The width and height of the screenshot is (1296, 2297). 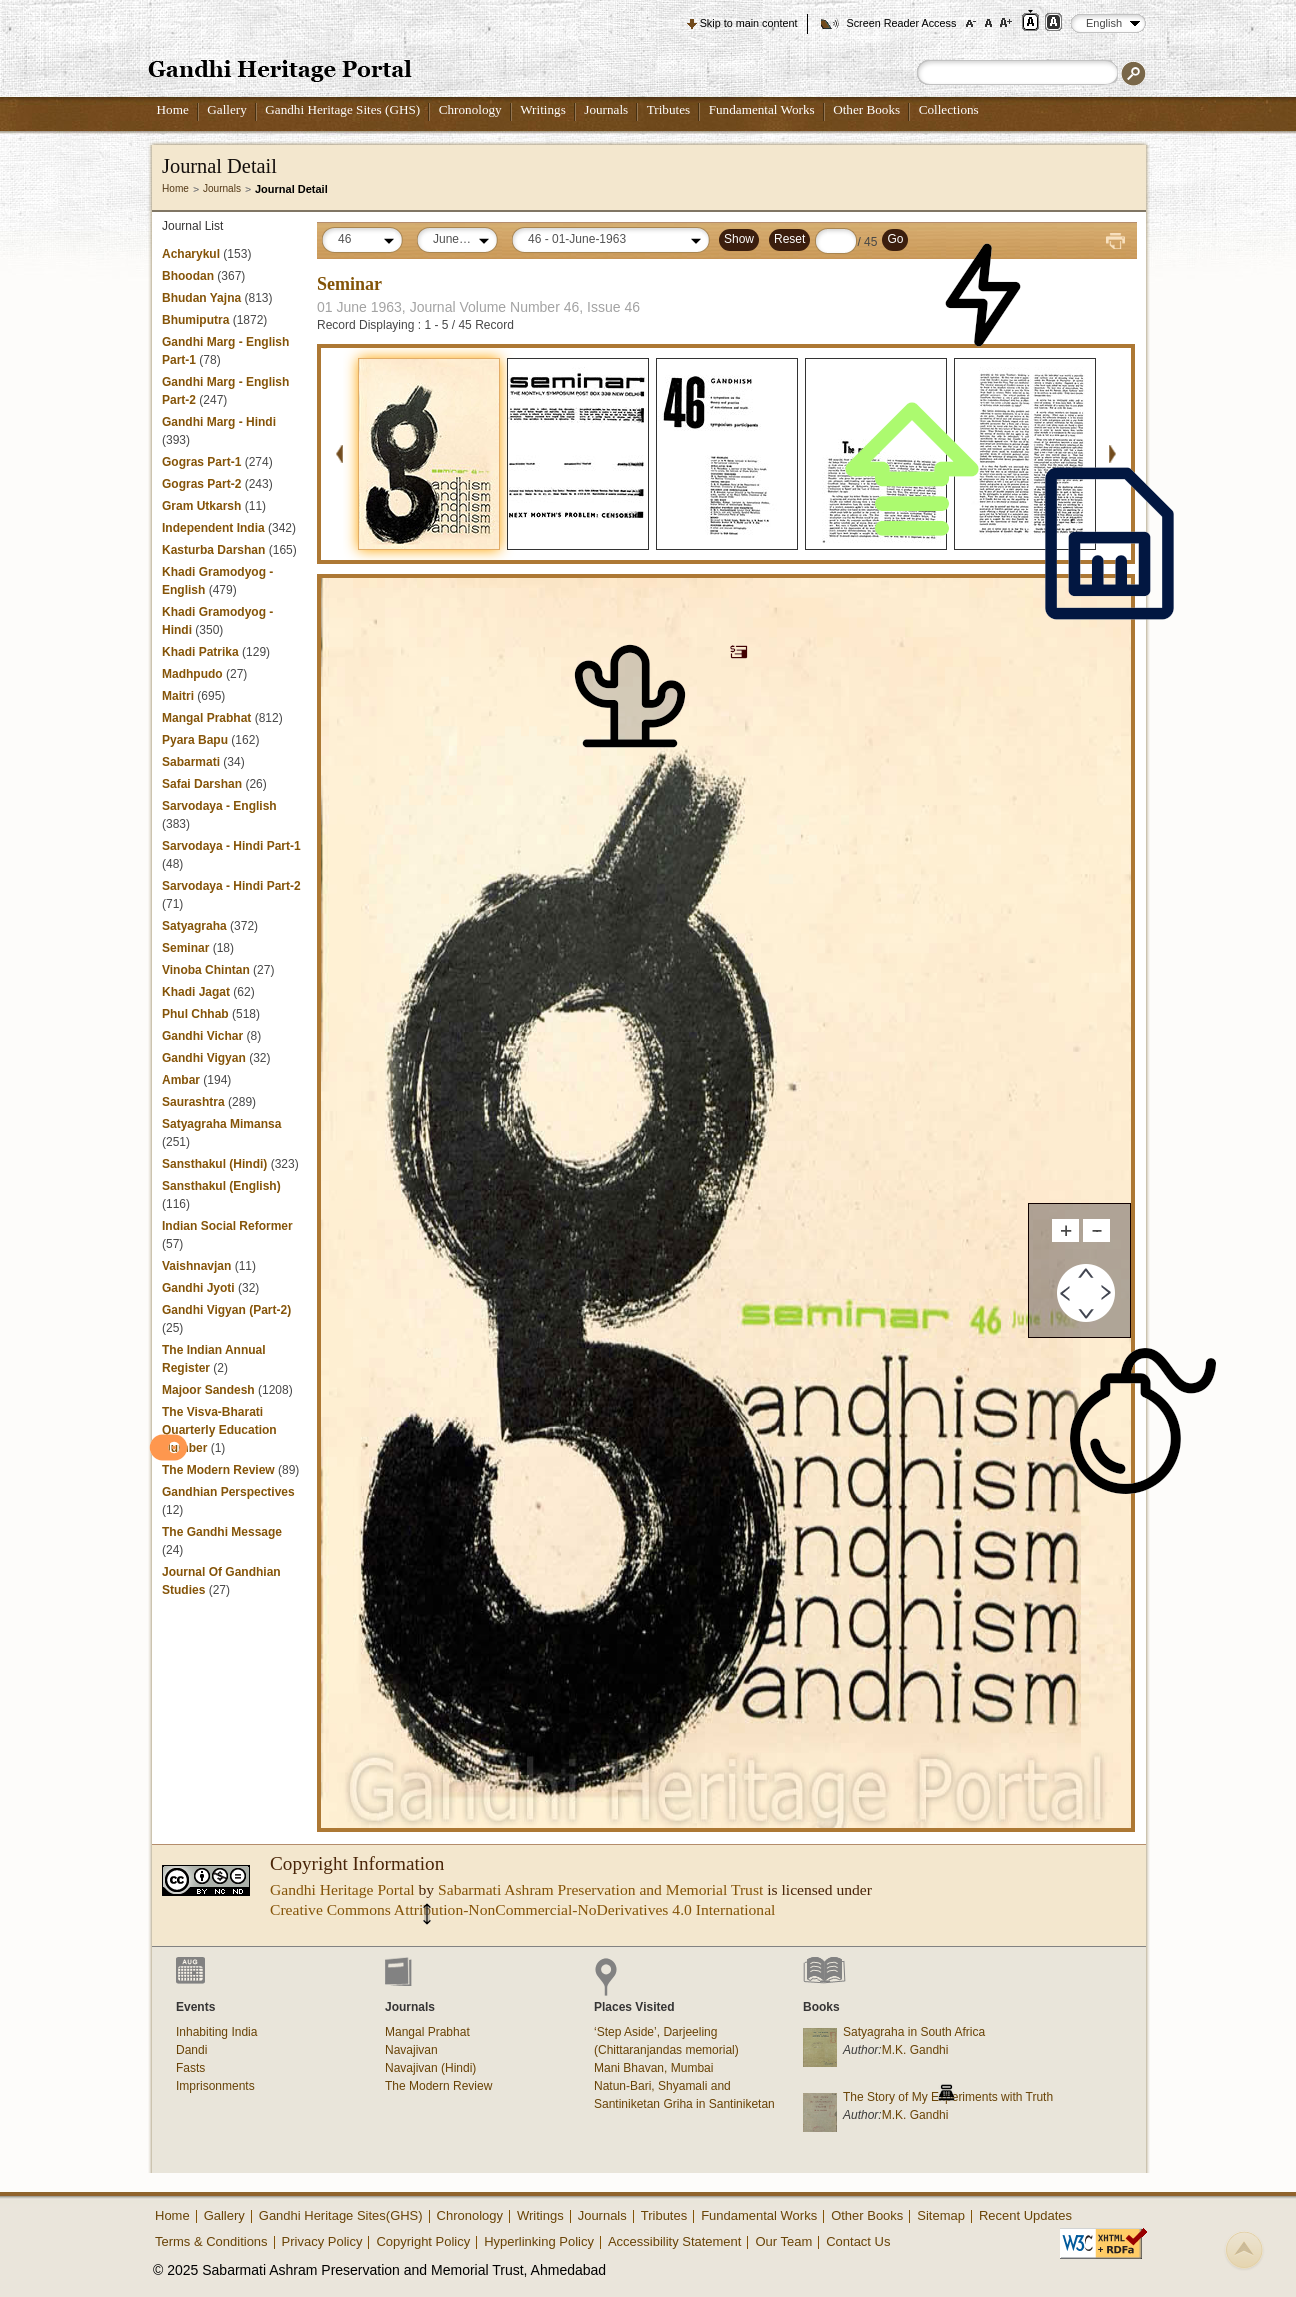 I want to click on access point of sale terminal, so click(x=946, y=2092).